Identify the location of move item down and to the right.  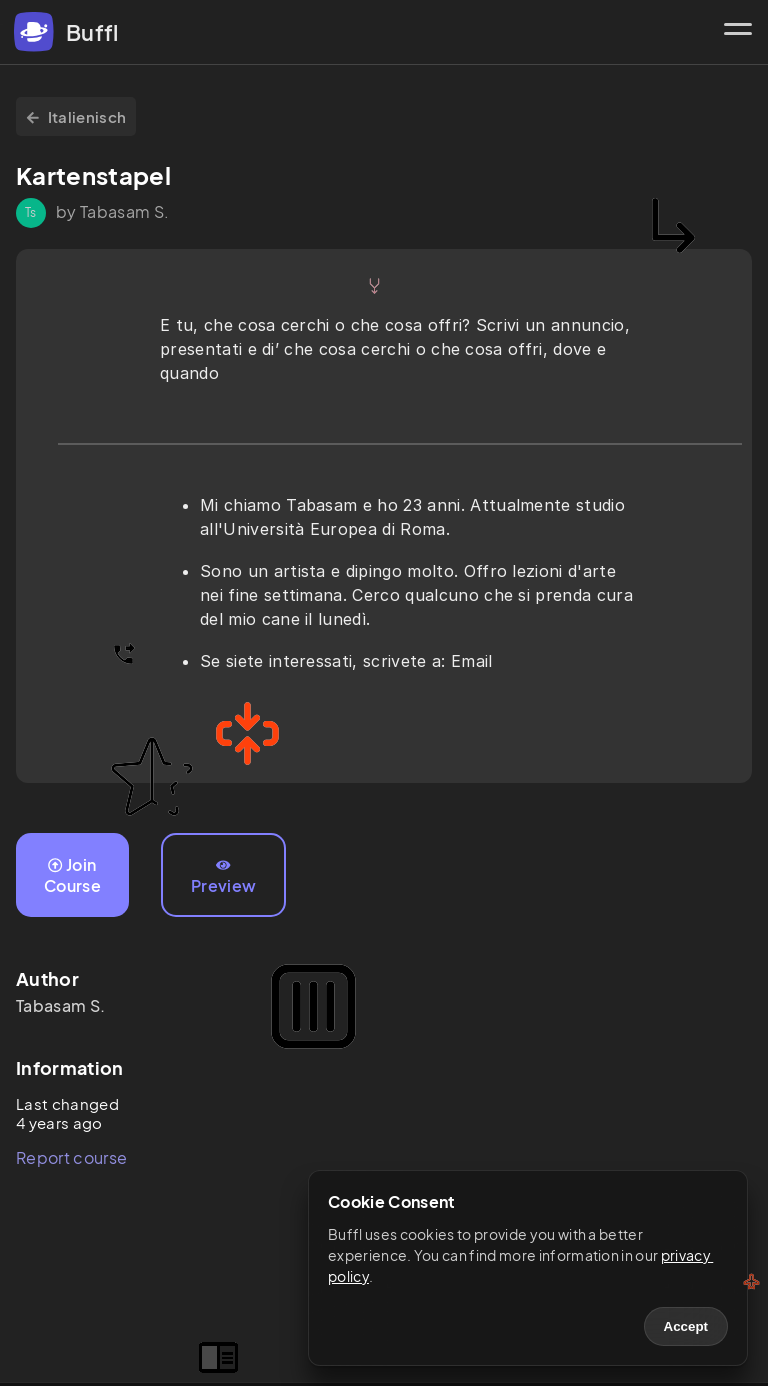
(669, 225).